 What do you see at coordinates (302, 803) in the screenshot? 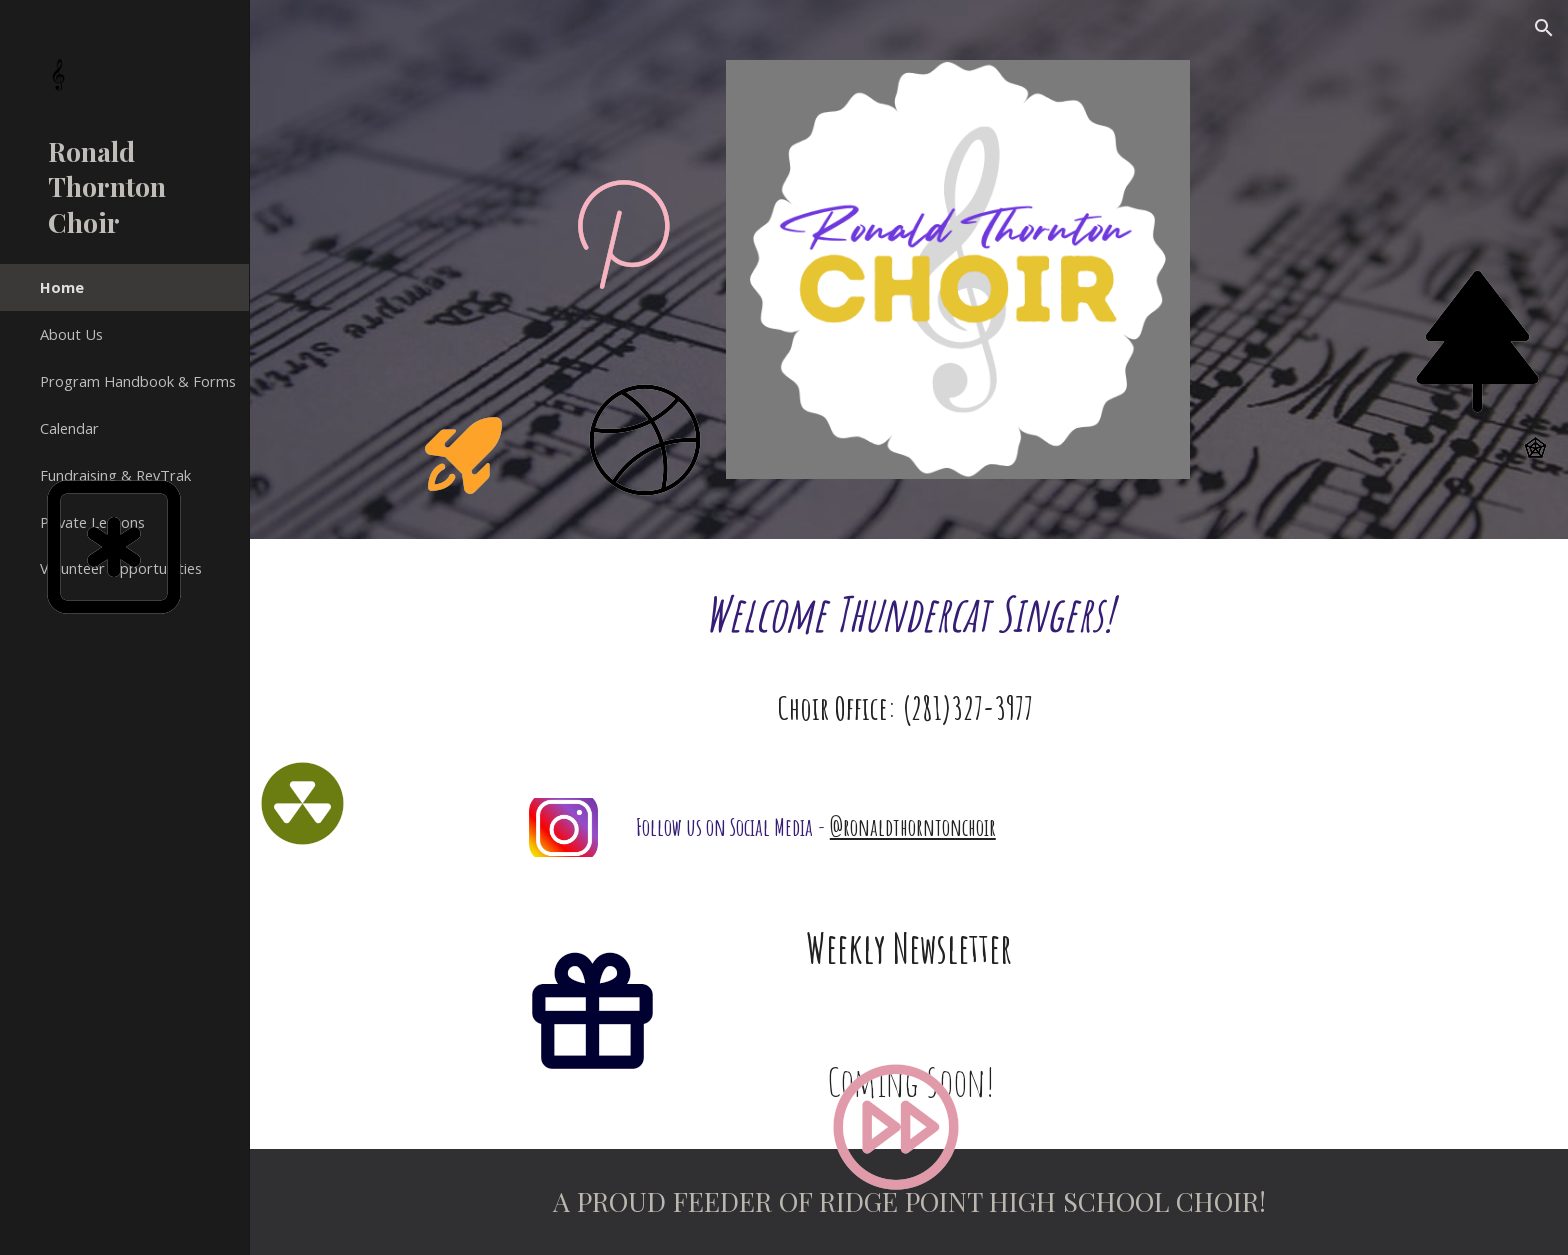
I see `fallout shelter location indicator` at bounding box center [302, 803].